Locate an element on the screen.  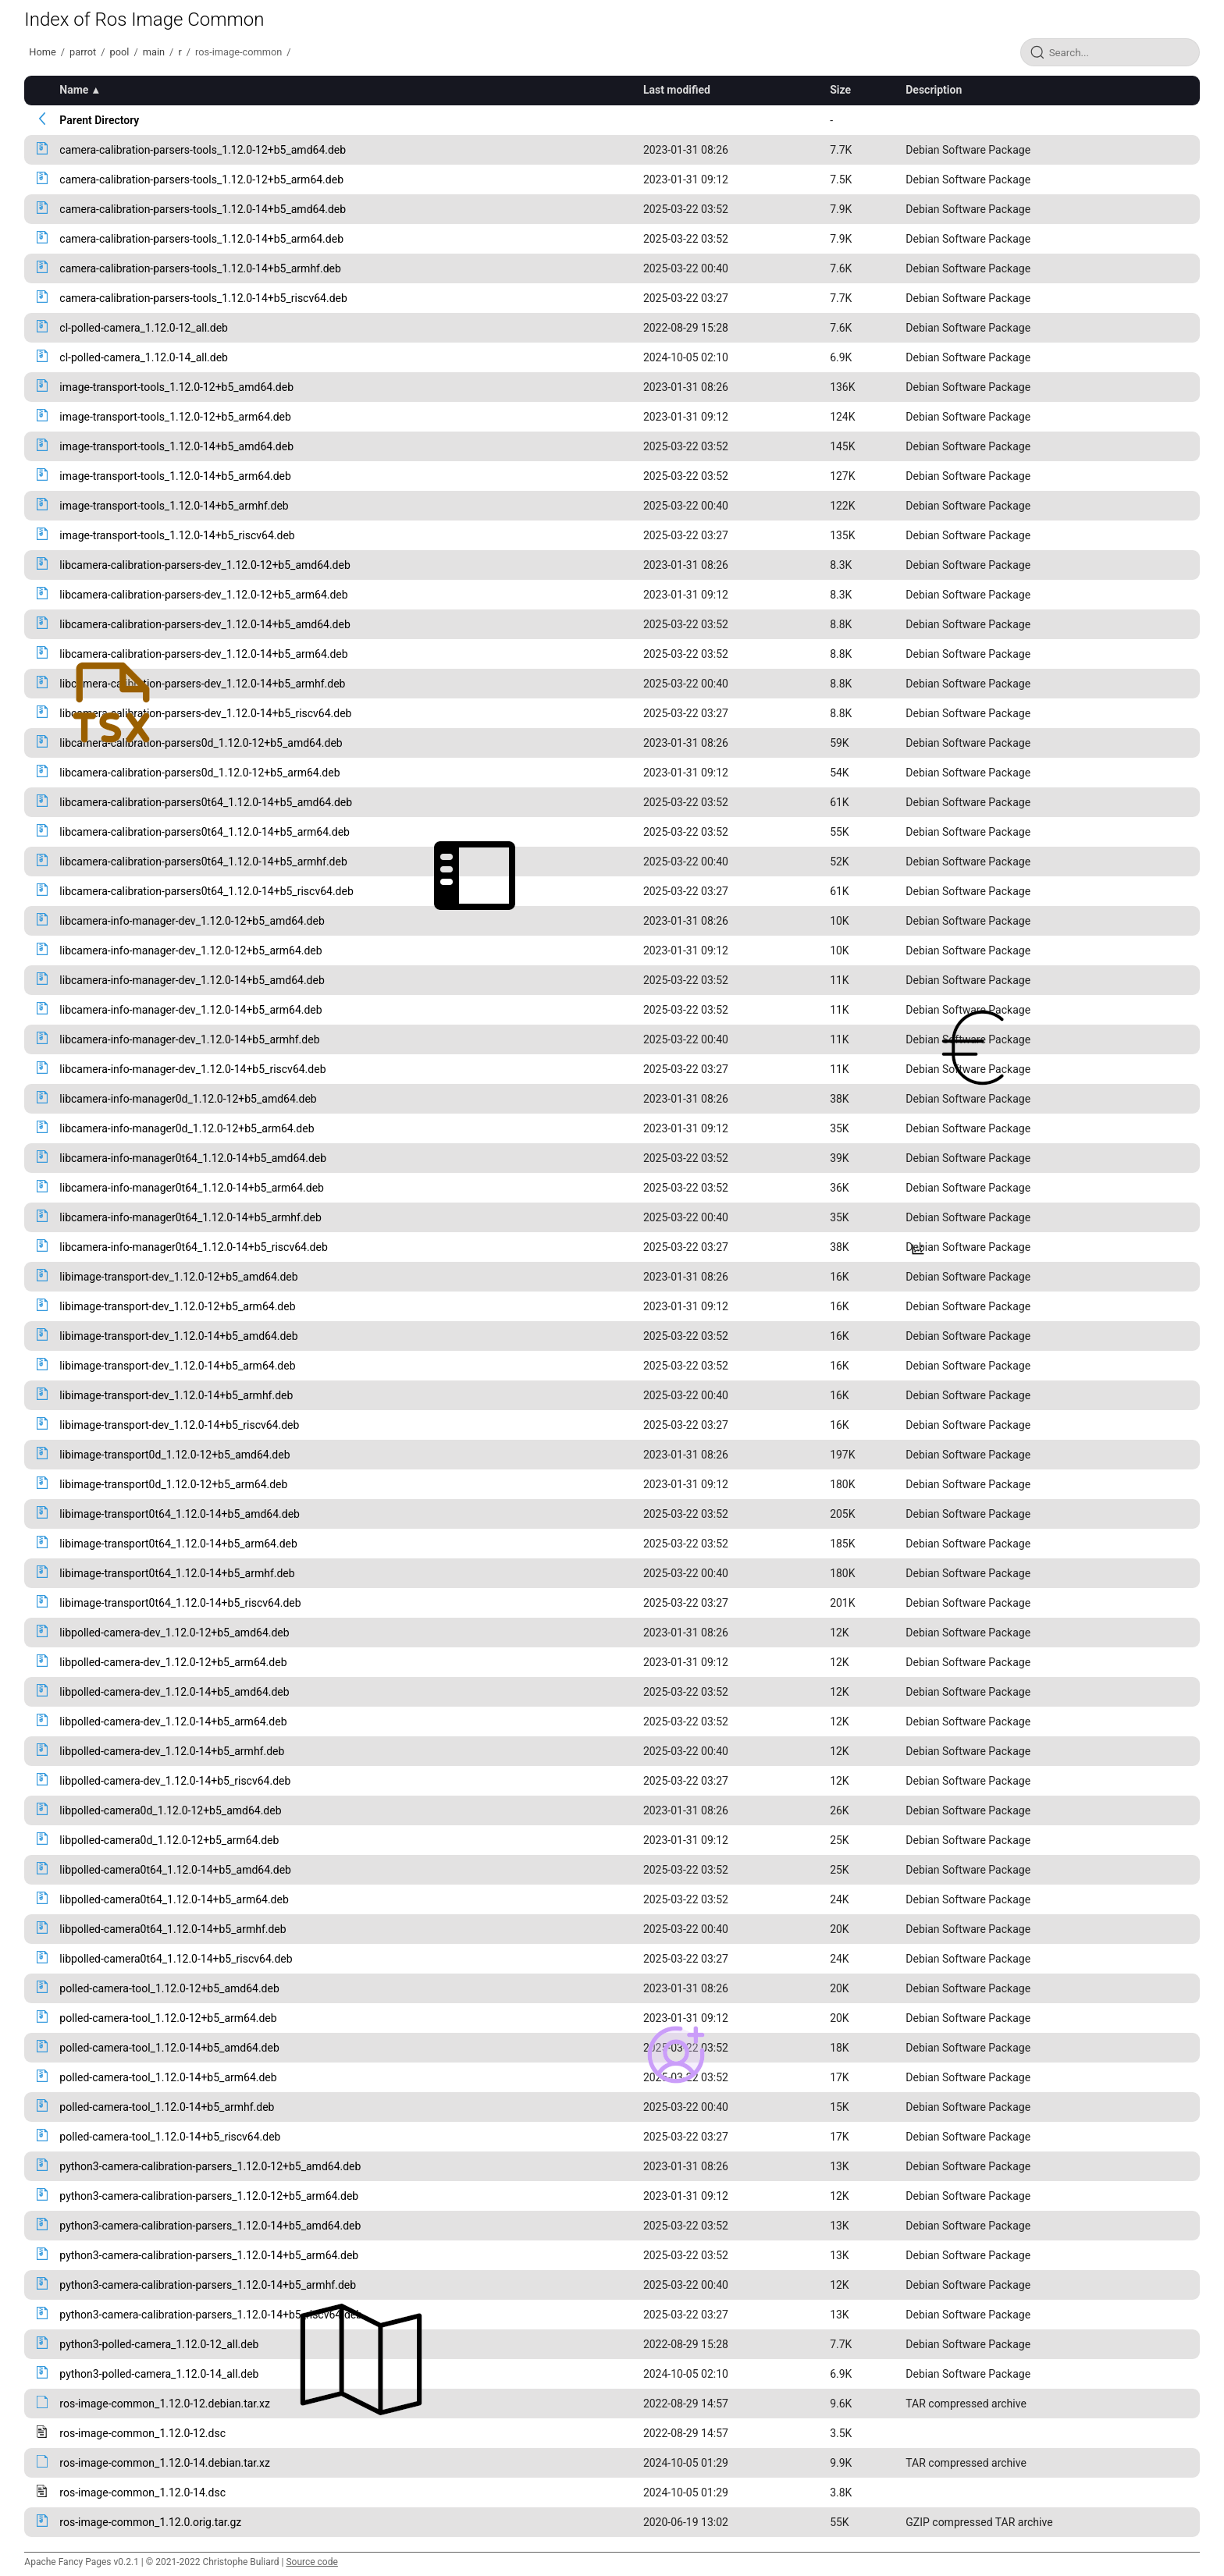
view scatter plot data visualization is located at coordinates (918, 1249).